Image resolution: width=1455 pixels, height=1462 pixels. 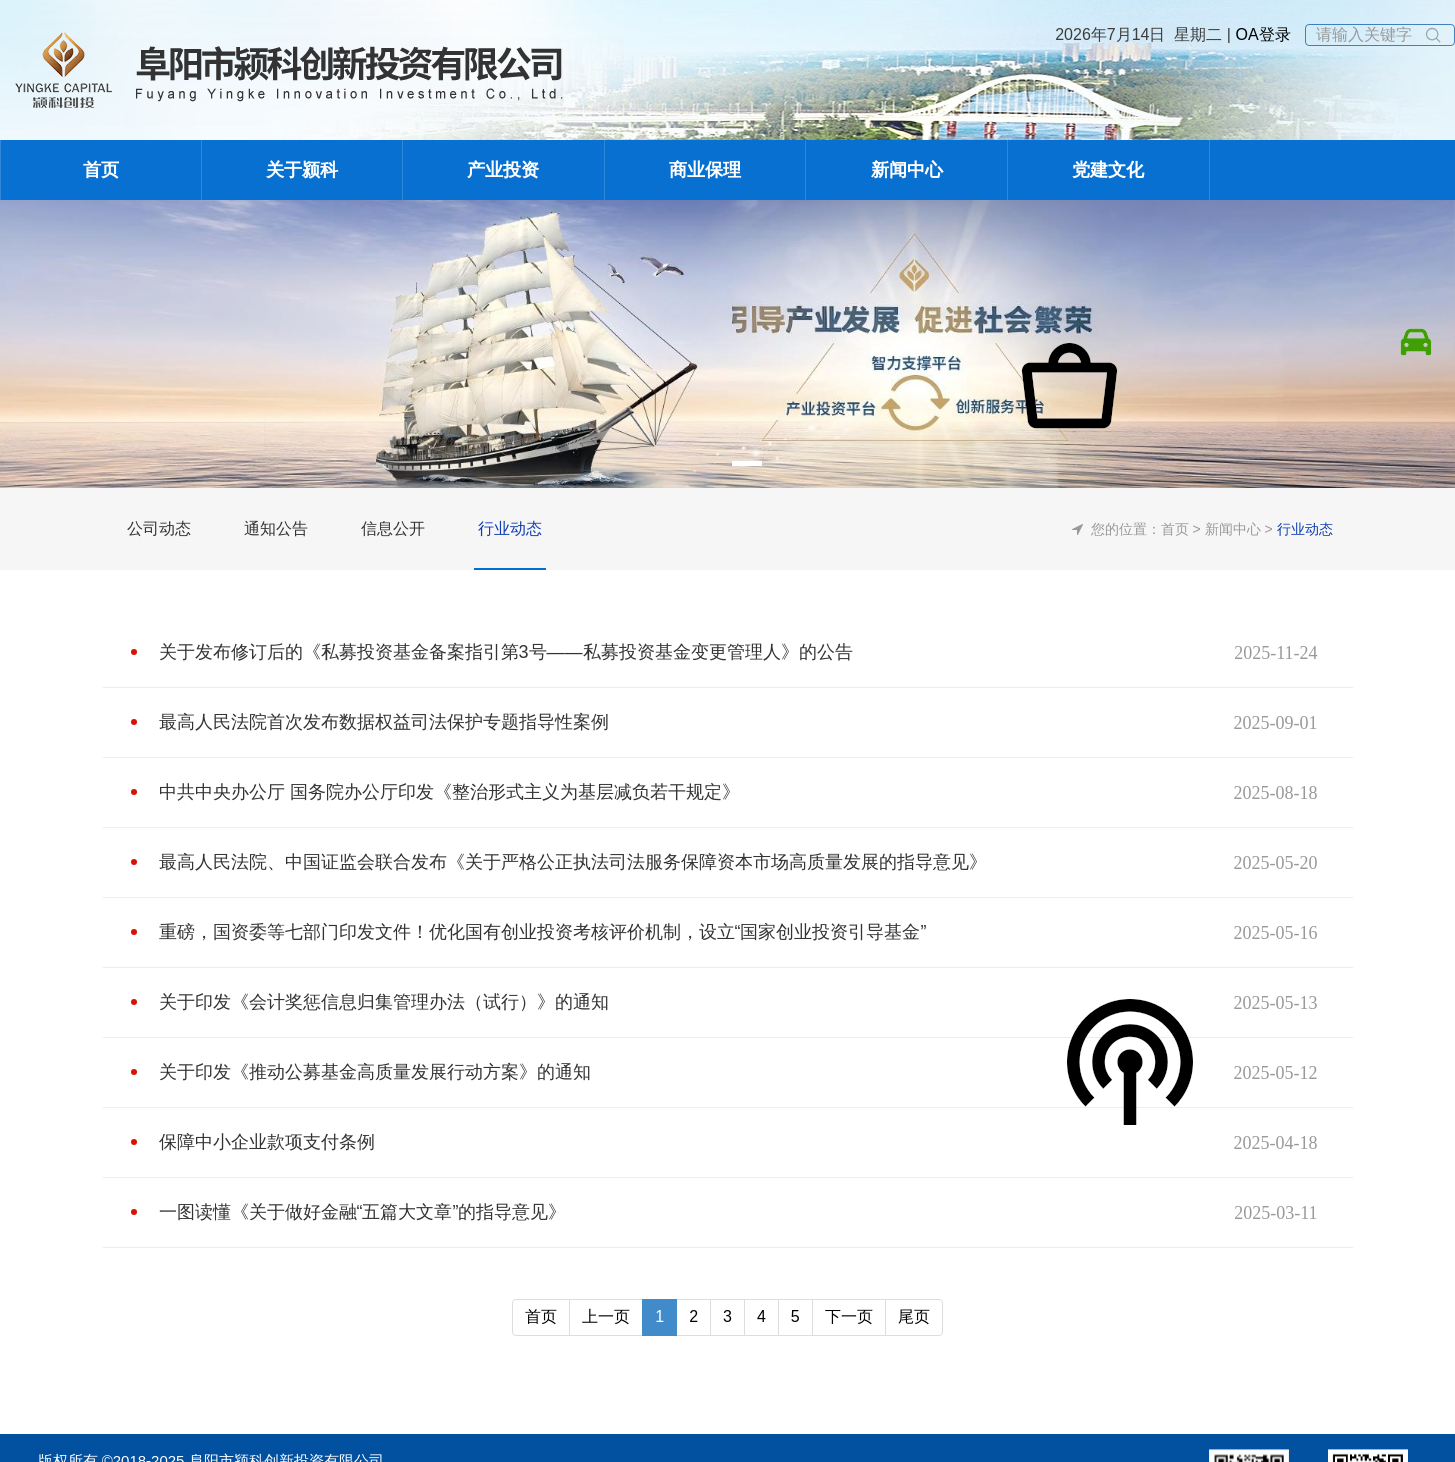 What do you see at coordinates (1069, 390) in the screenshot?
I see `view your shopping bag` at bounding box center [1069, 390].